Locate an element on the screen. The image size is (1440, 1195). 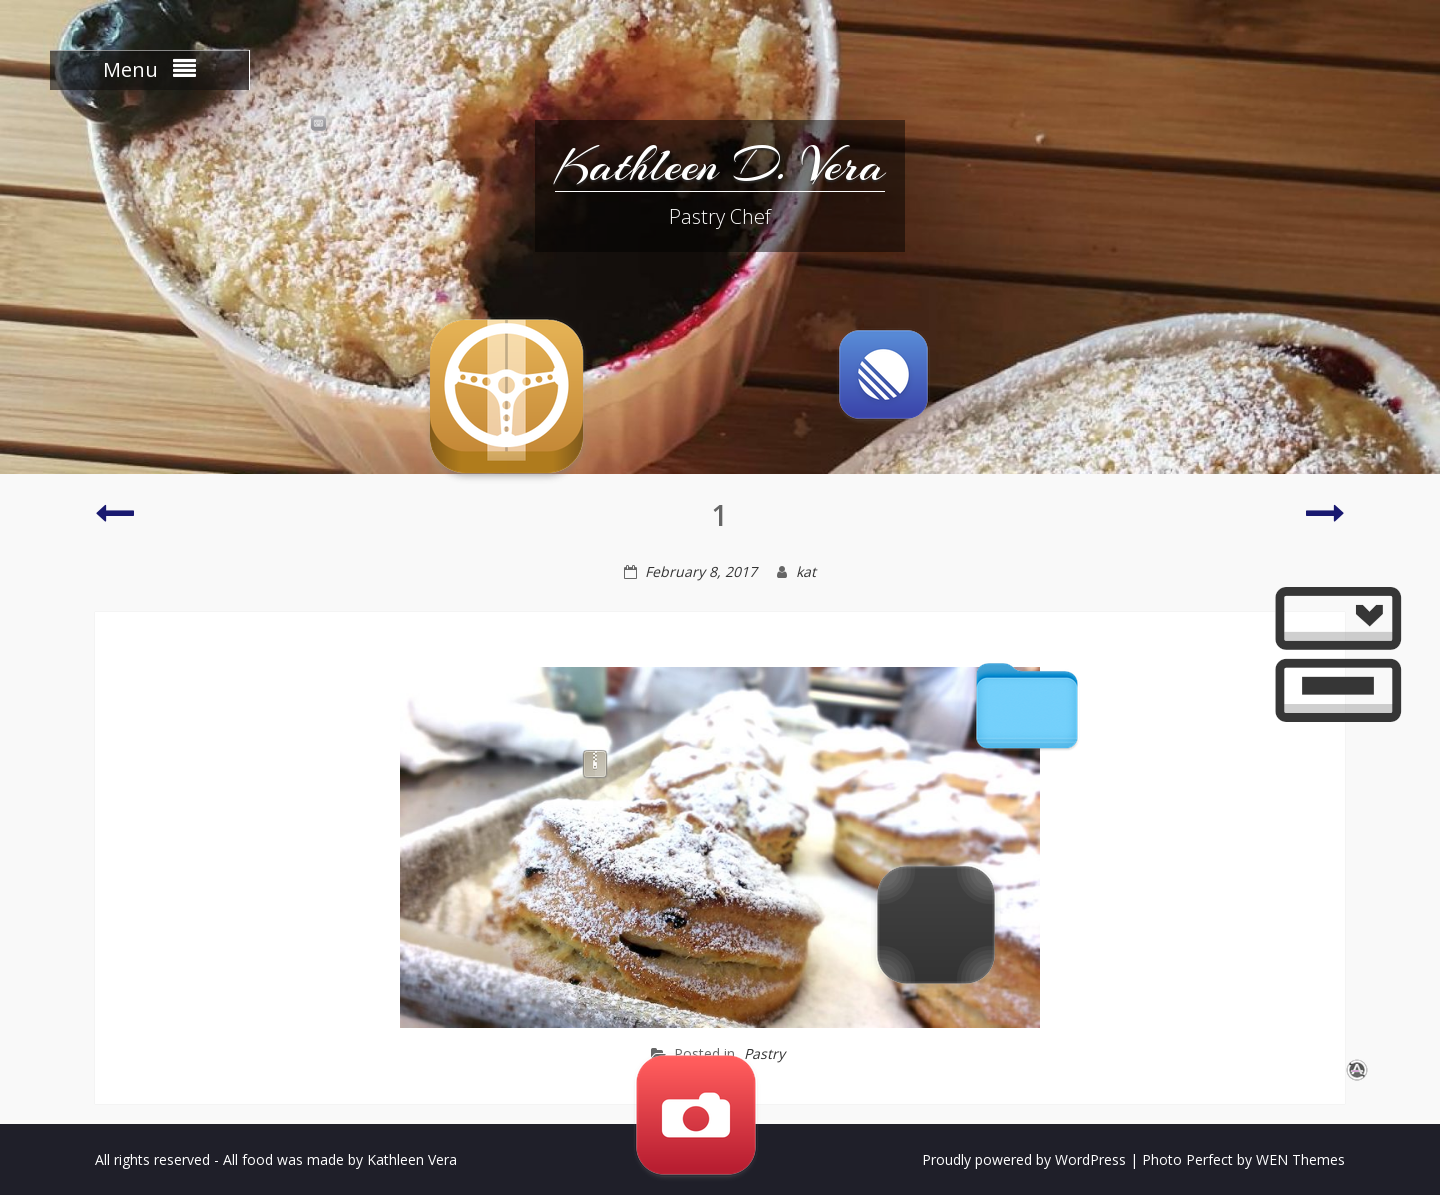
take a screenshot is located at coordinates (696, 1115).